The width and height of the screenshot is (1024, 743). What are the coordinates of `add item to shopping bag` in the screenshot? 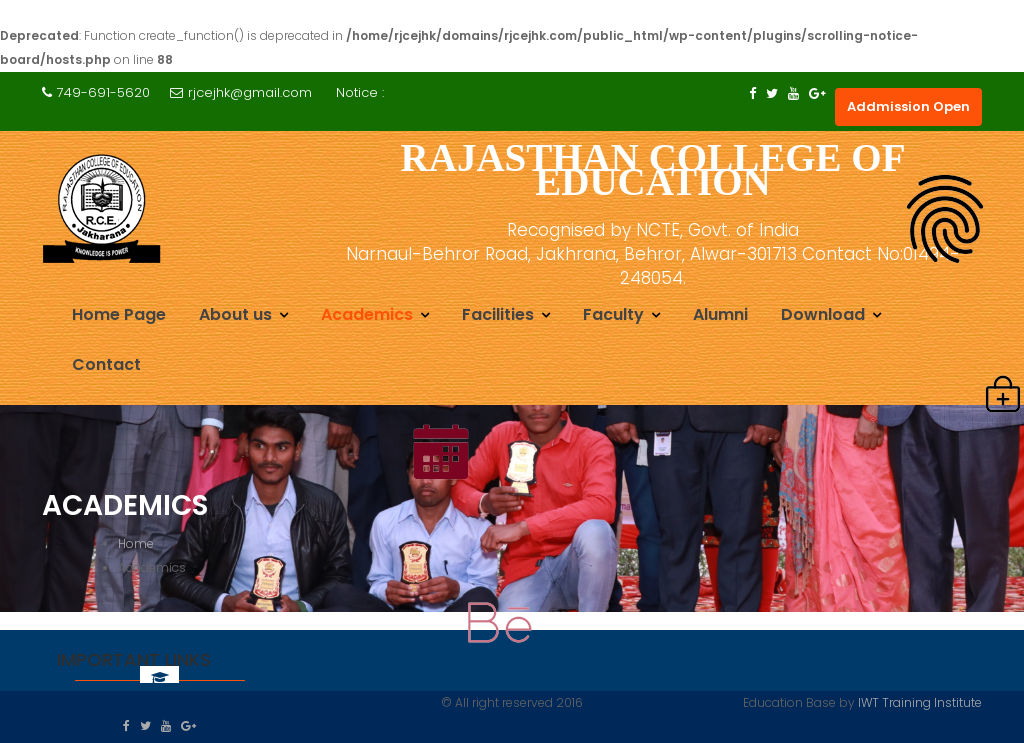 It's located at (1003, 394).